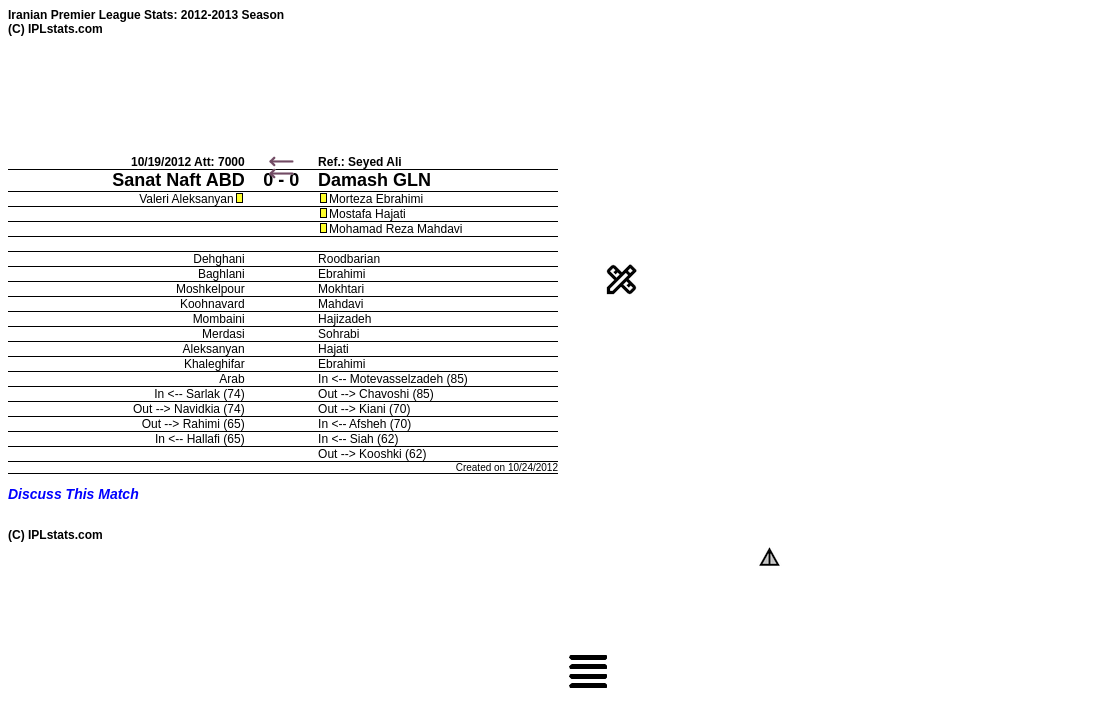 This screenshot has width=1104, height=720. Describe the element at coordinates (621, 279) in the screenshot. I see `access design tools and services` at that location.